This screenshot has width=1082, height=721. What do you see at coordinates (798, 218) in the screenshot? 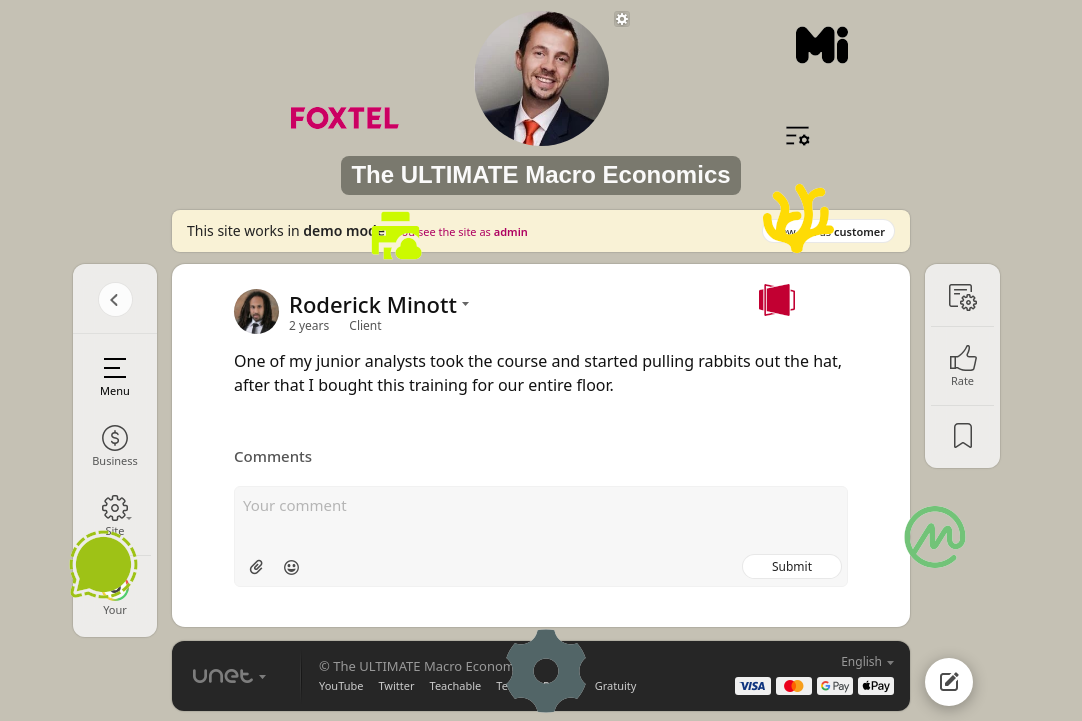
I see `open VSCodium application` at bounding box center [798, 218].